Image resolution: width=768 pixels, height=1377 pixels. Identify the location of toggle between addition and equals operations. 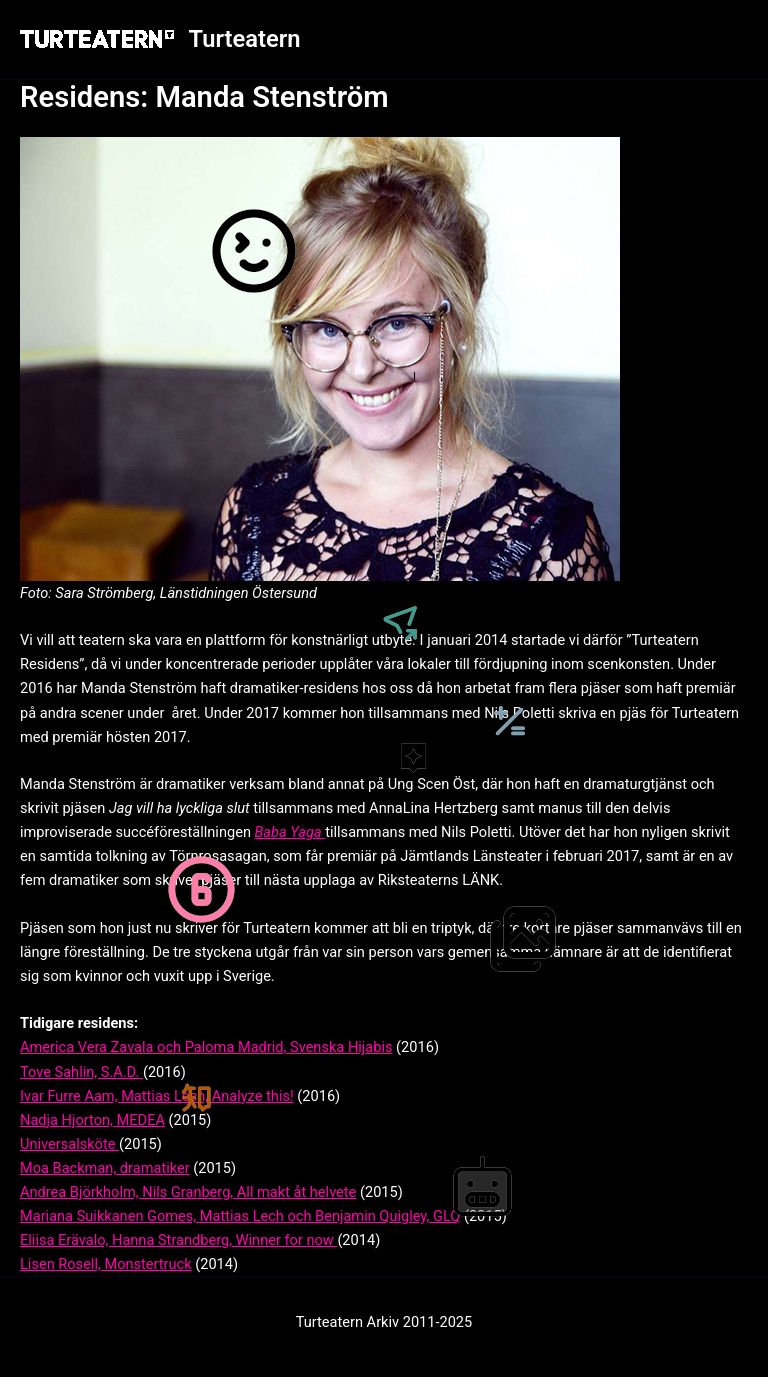
(509, 721).